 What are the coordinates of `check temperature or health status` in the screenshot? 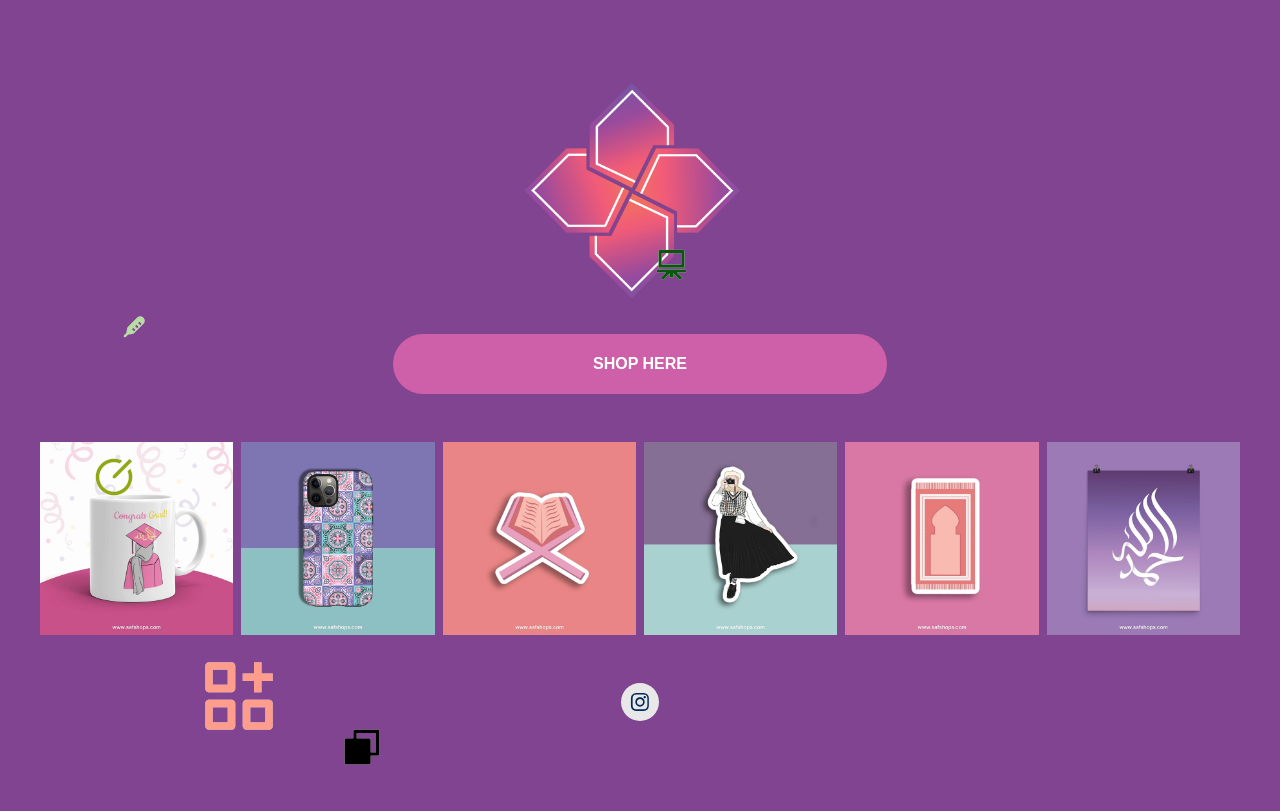 It's located at (134, 327).